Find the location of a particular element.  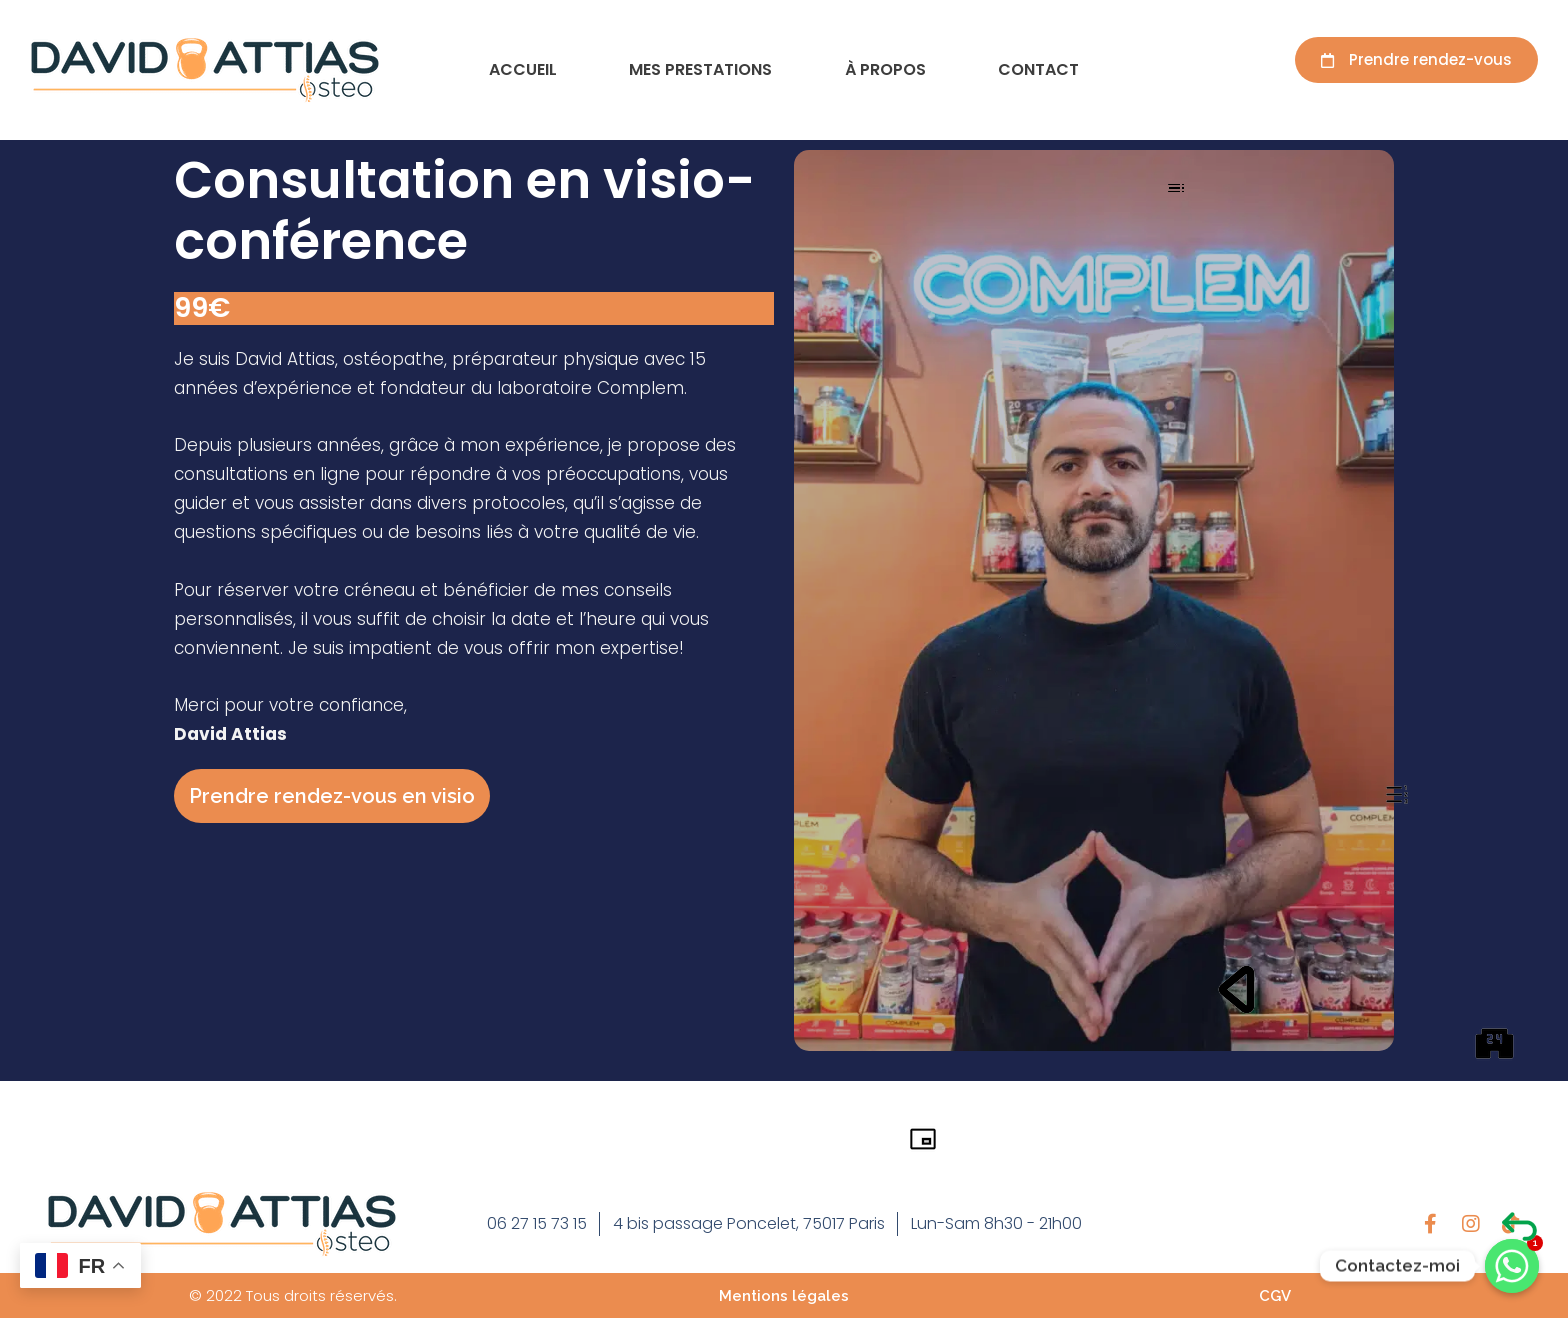

enable picture-in-picture mode is located at coordinates (923, 1139).